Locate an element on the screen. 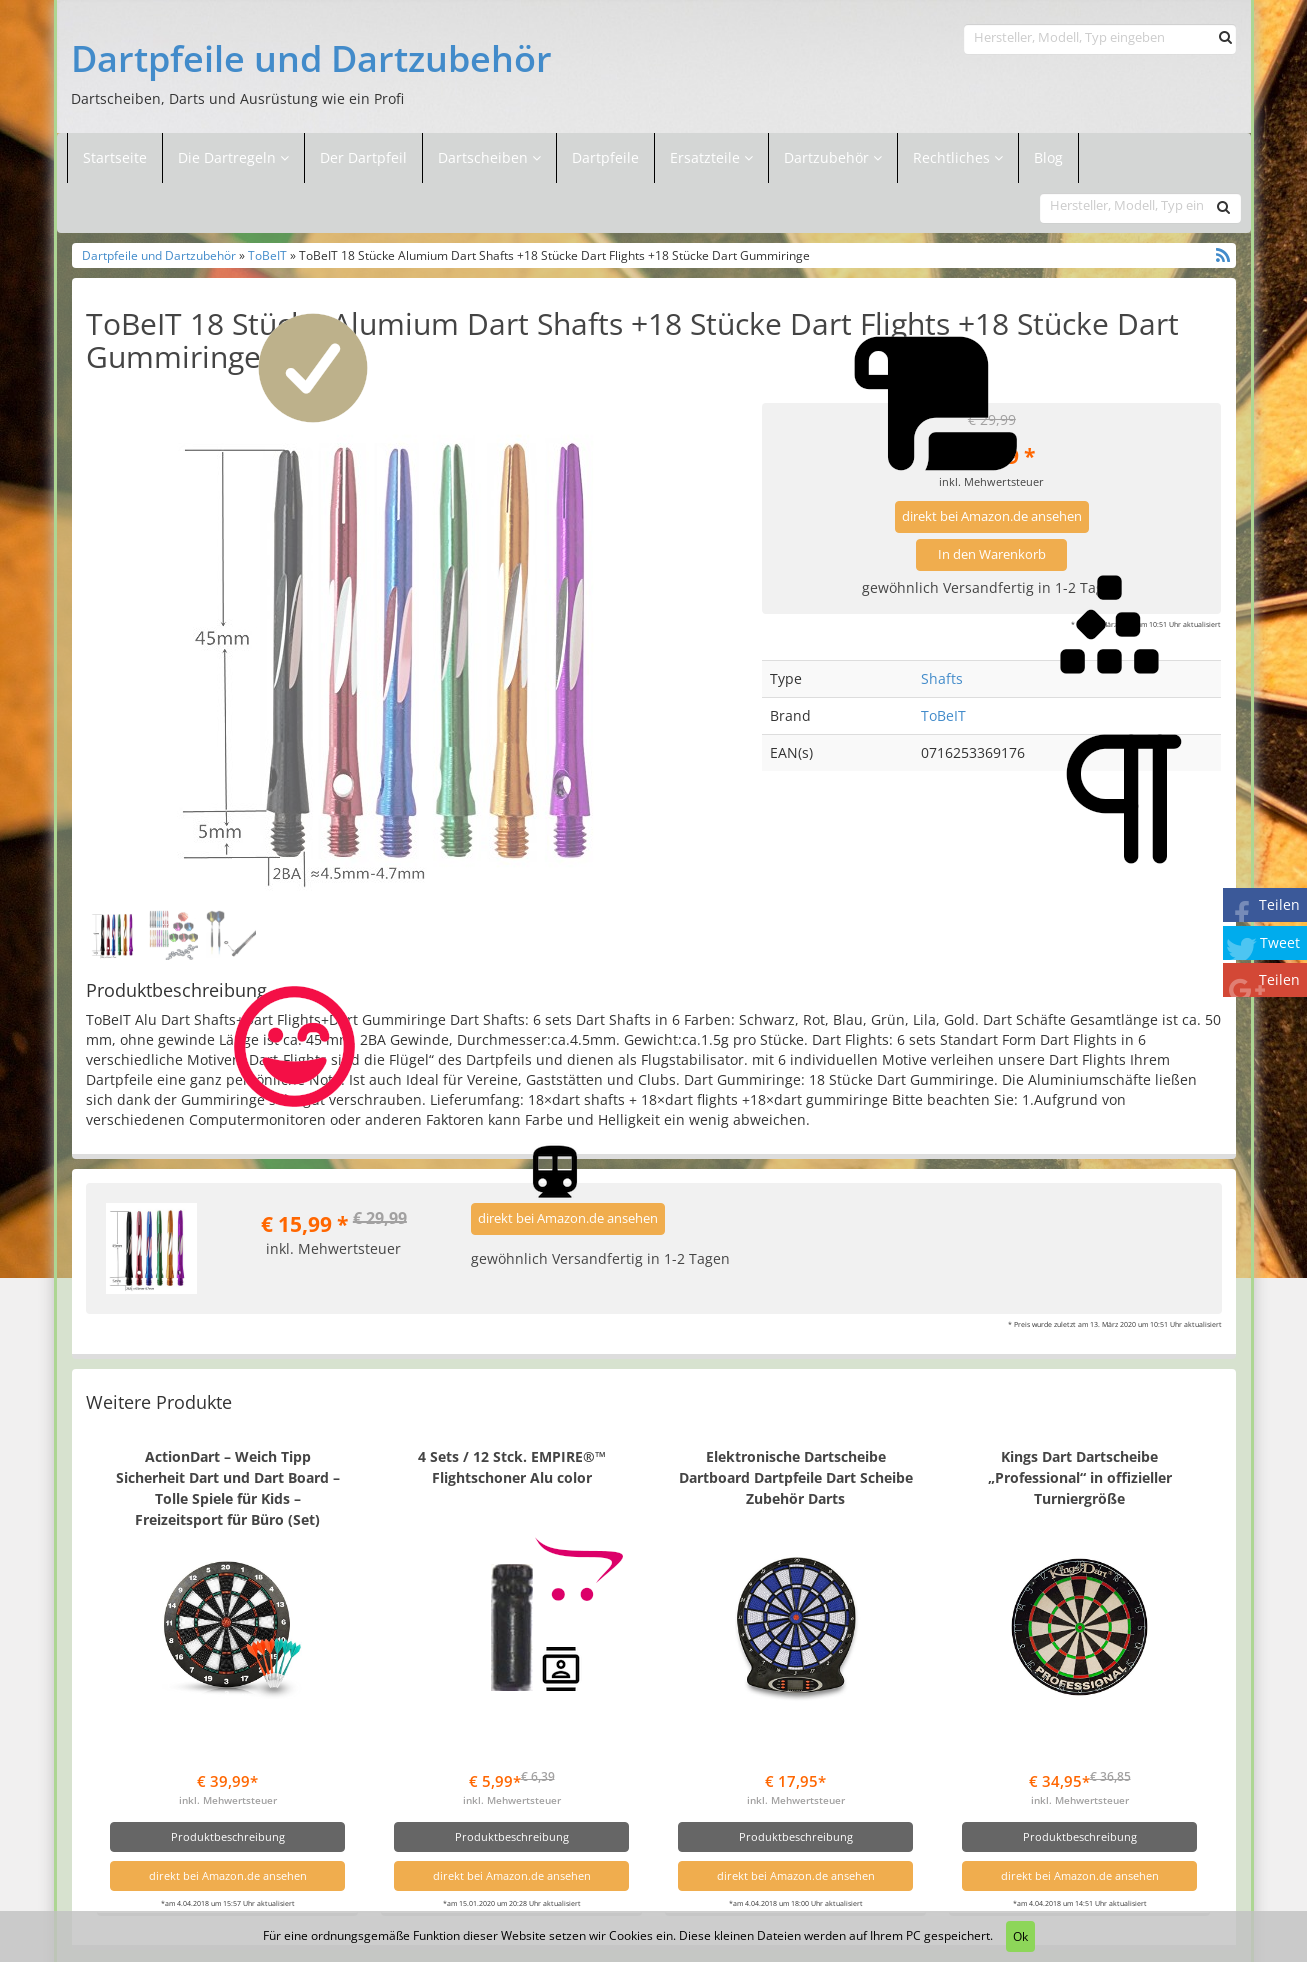  add a playful or joking tone to your message is located at coordinates (294, 1046).